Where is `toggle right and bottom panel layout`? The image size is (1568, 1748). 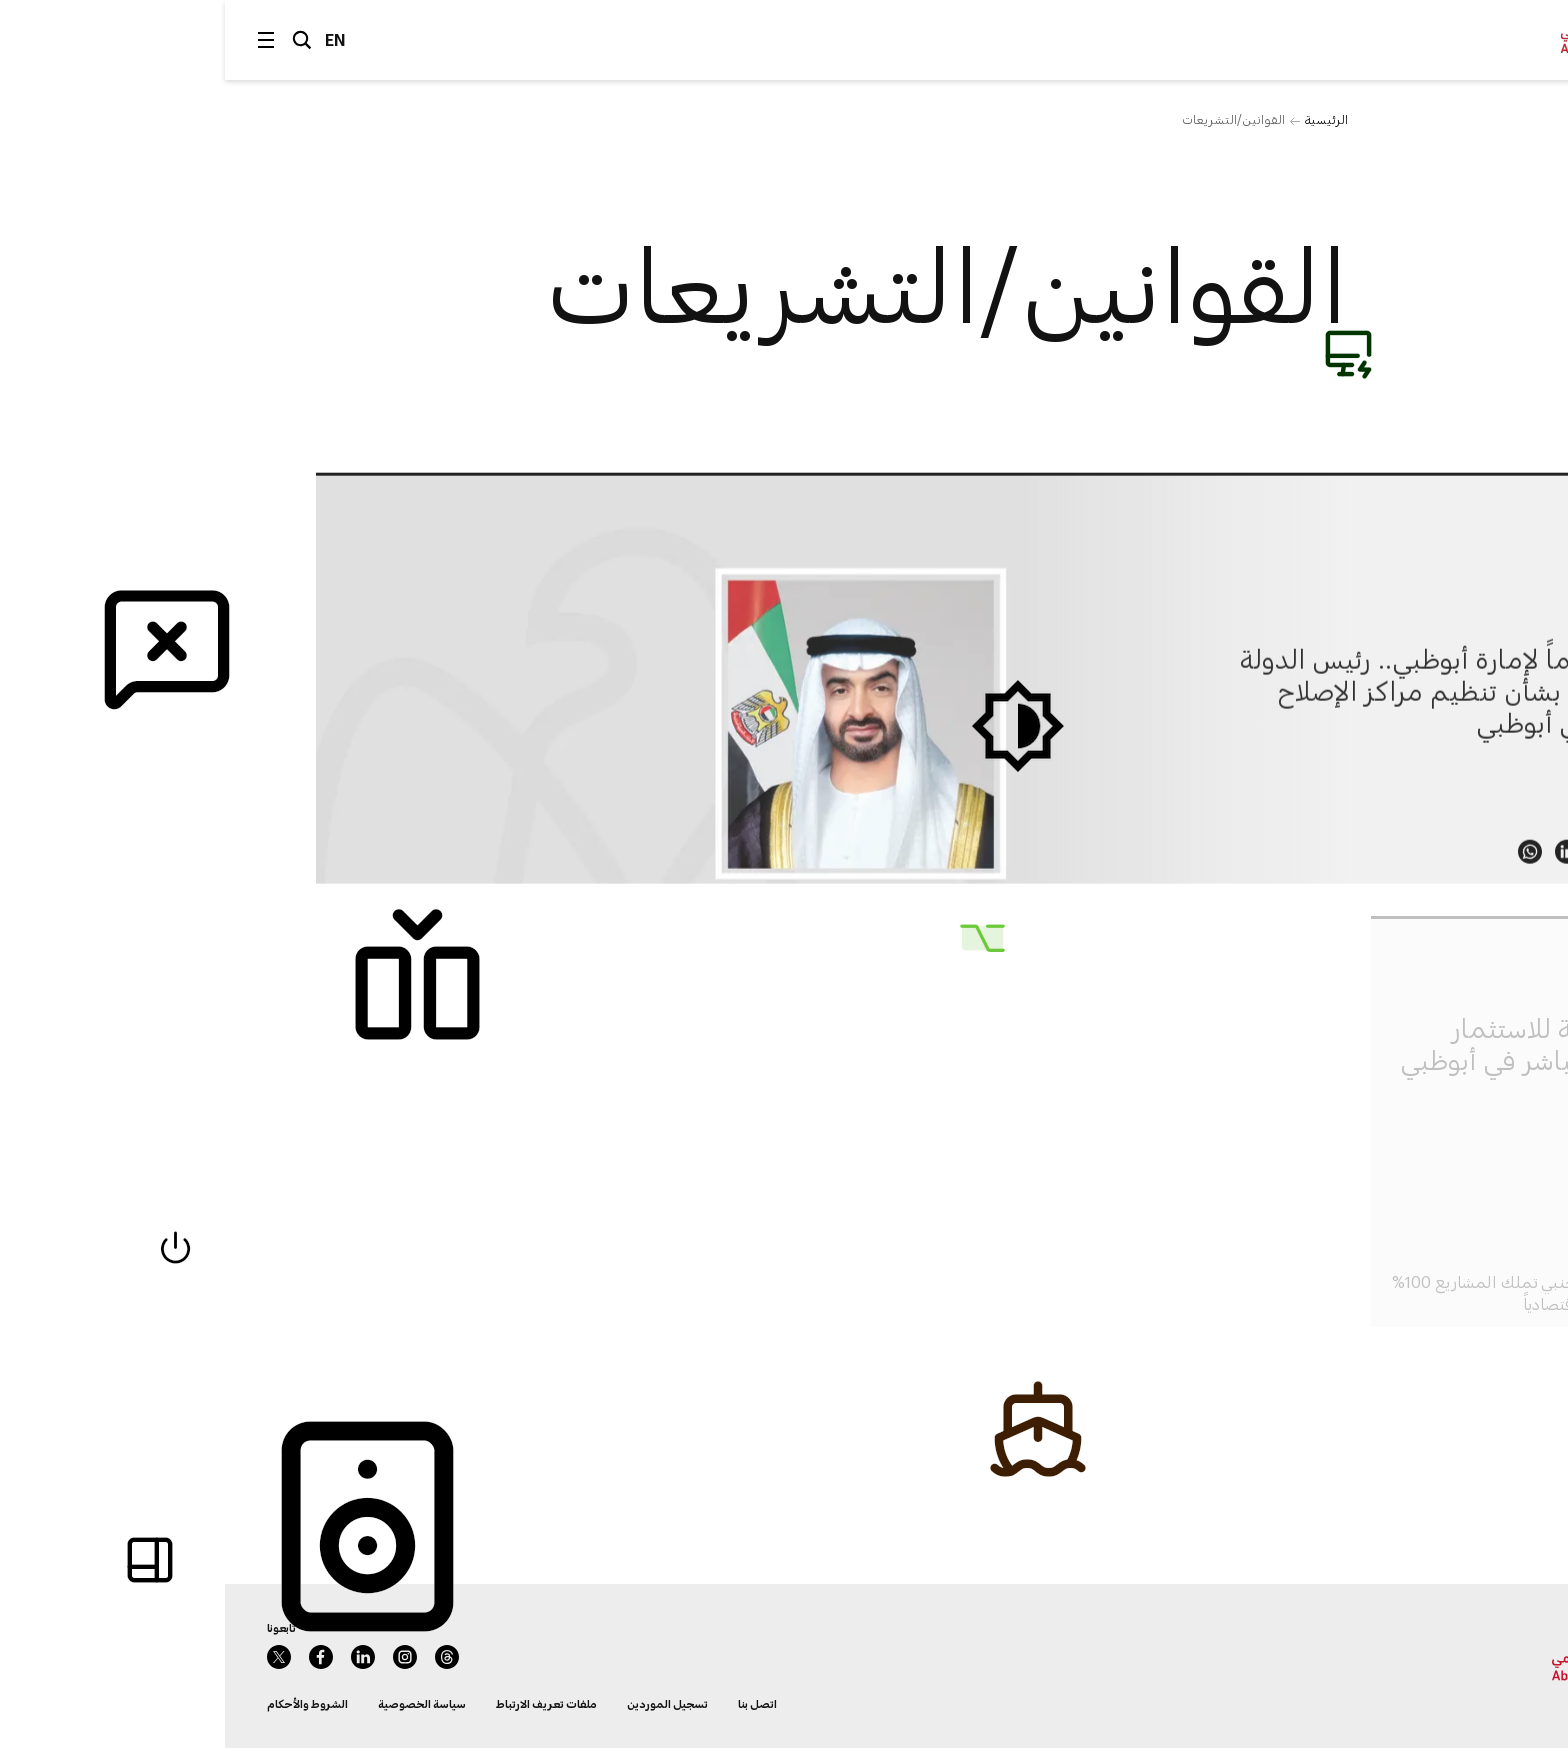 toggle right and bottom panel layout is located at coordinates (150, 1560).